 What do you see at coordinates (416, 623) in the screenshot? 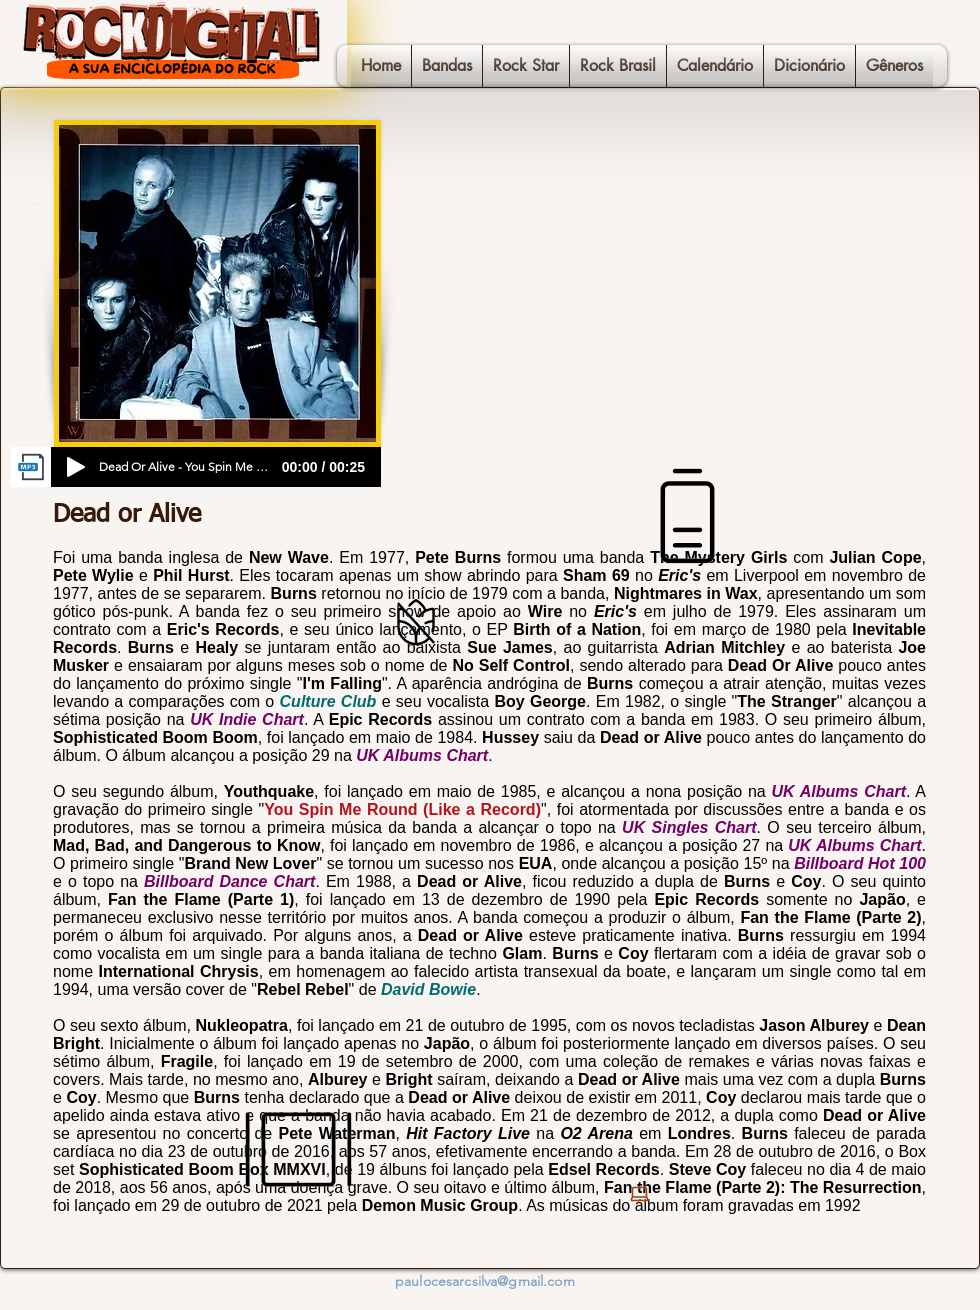
I see `indicates gluten-free or grain-free option` at bounding box center [416, 623].